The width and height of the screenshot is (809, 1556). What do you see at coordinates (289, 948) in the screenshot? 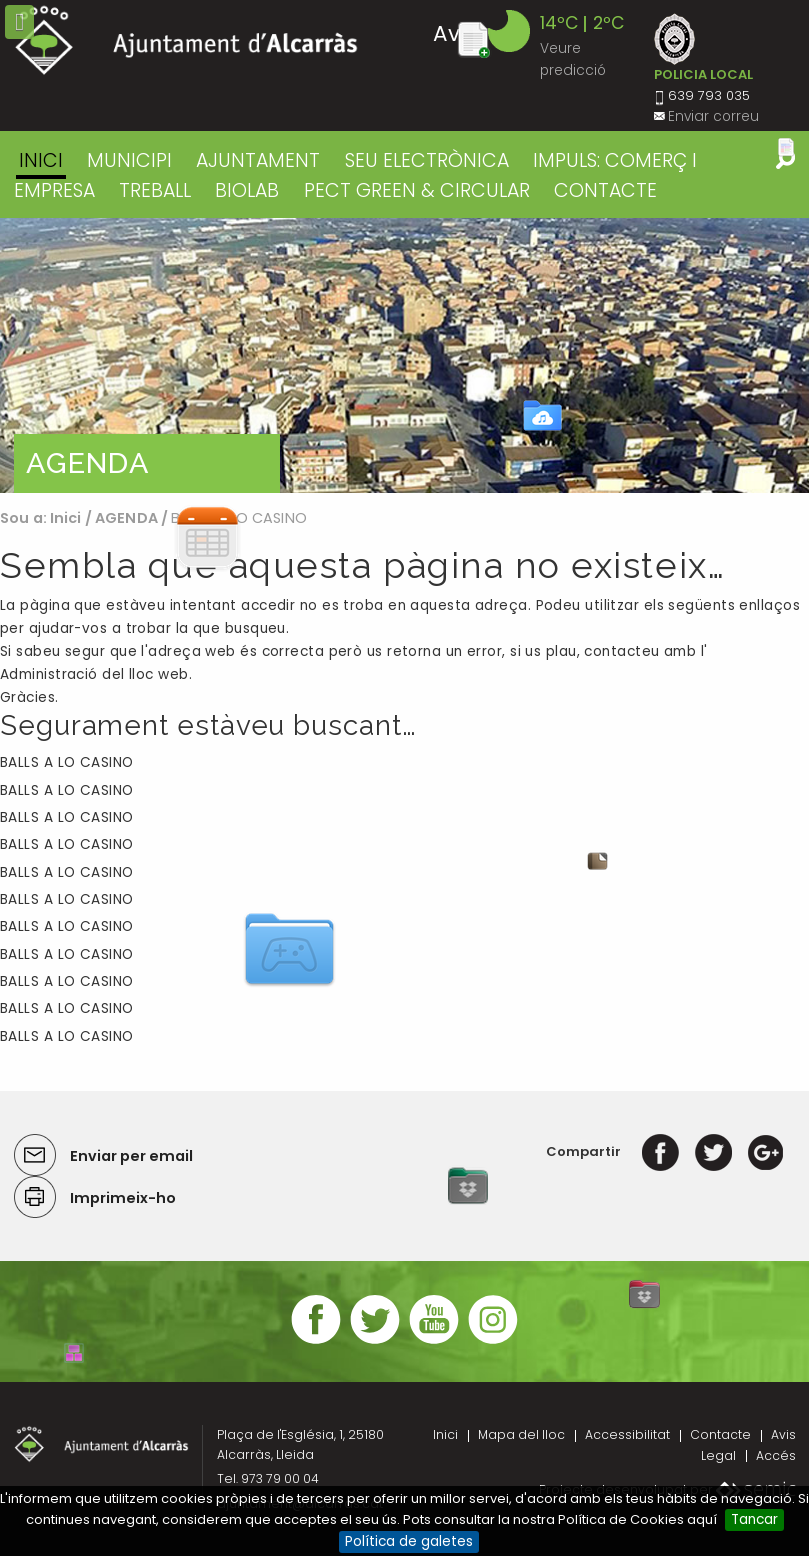
I see `open your games folder` at bounding box center [289, 948].